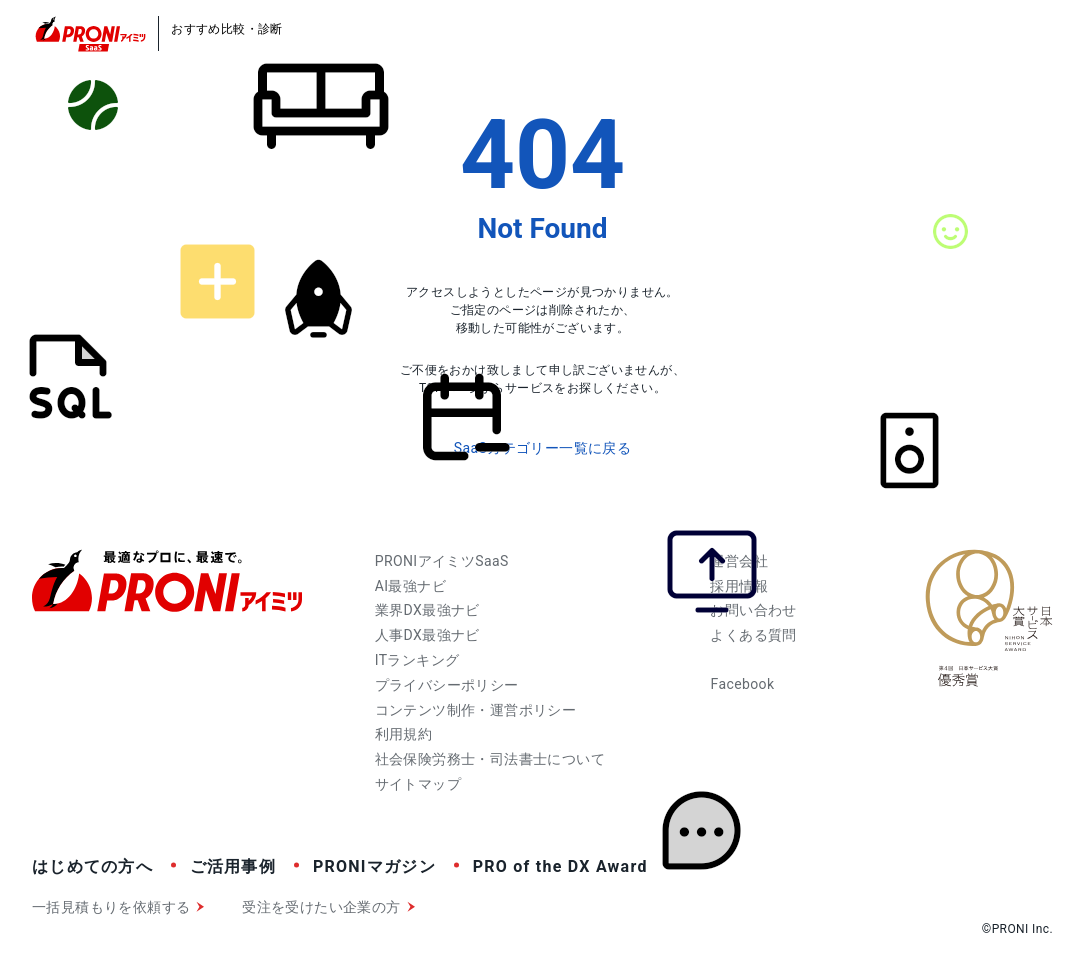 The width and height of the screenshot is (1085, 962). Describe the element at coordinates (68, 380) in the screenshot. I see `open or view an SQL database file` at that location.